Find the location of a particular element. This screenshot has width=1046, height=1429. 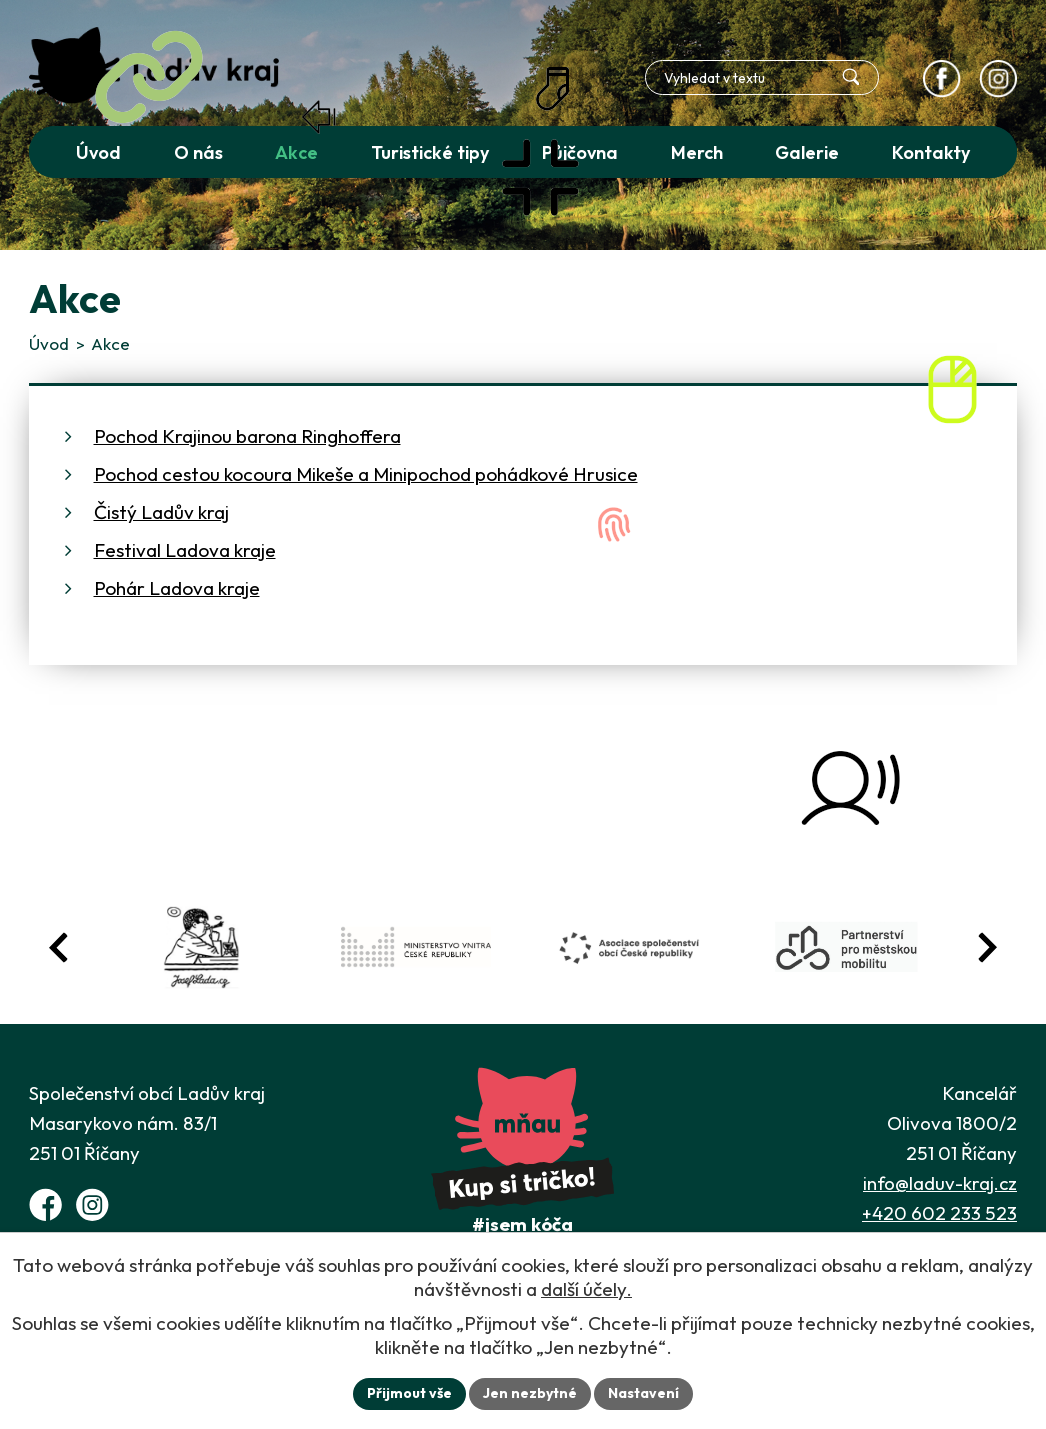

right-click to open context menu is located at coordinates (952, 389).